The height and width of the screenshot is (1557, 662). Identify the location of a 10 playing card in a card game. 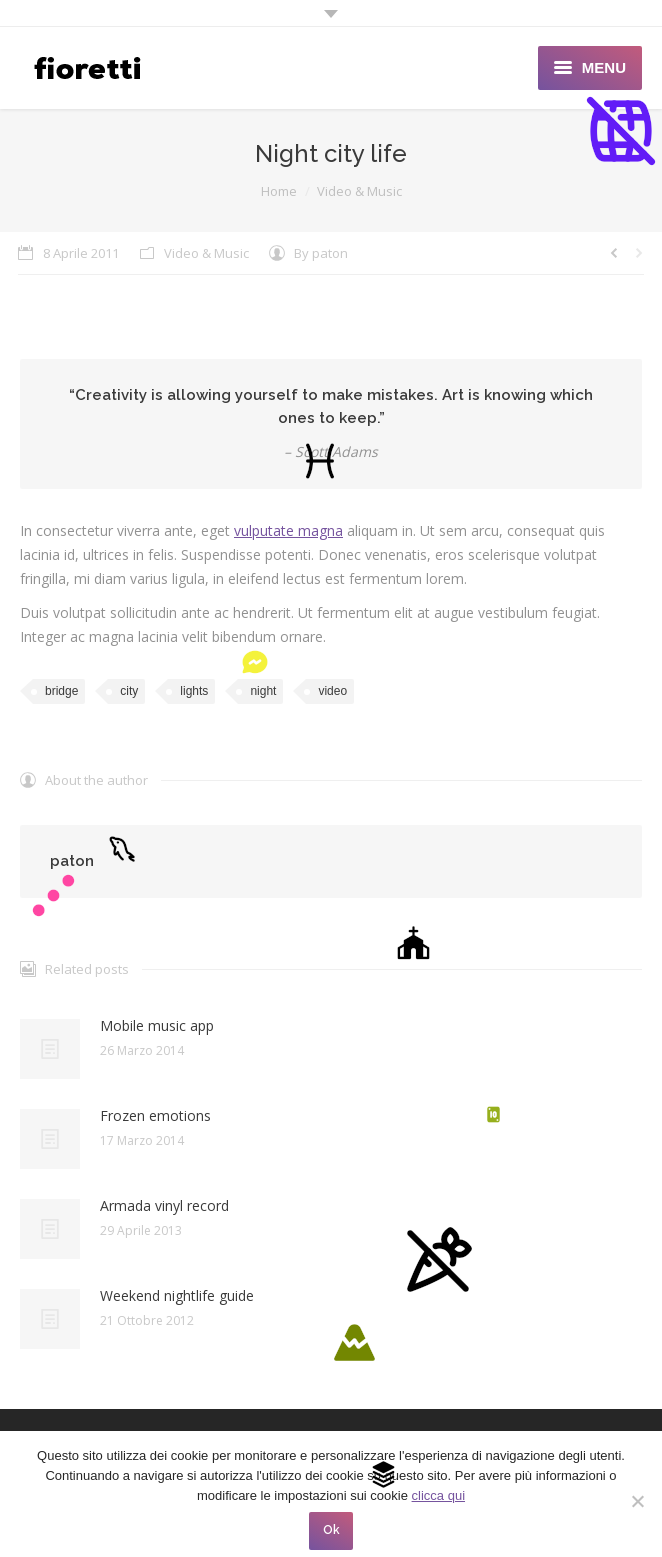
(493, 1114).